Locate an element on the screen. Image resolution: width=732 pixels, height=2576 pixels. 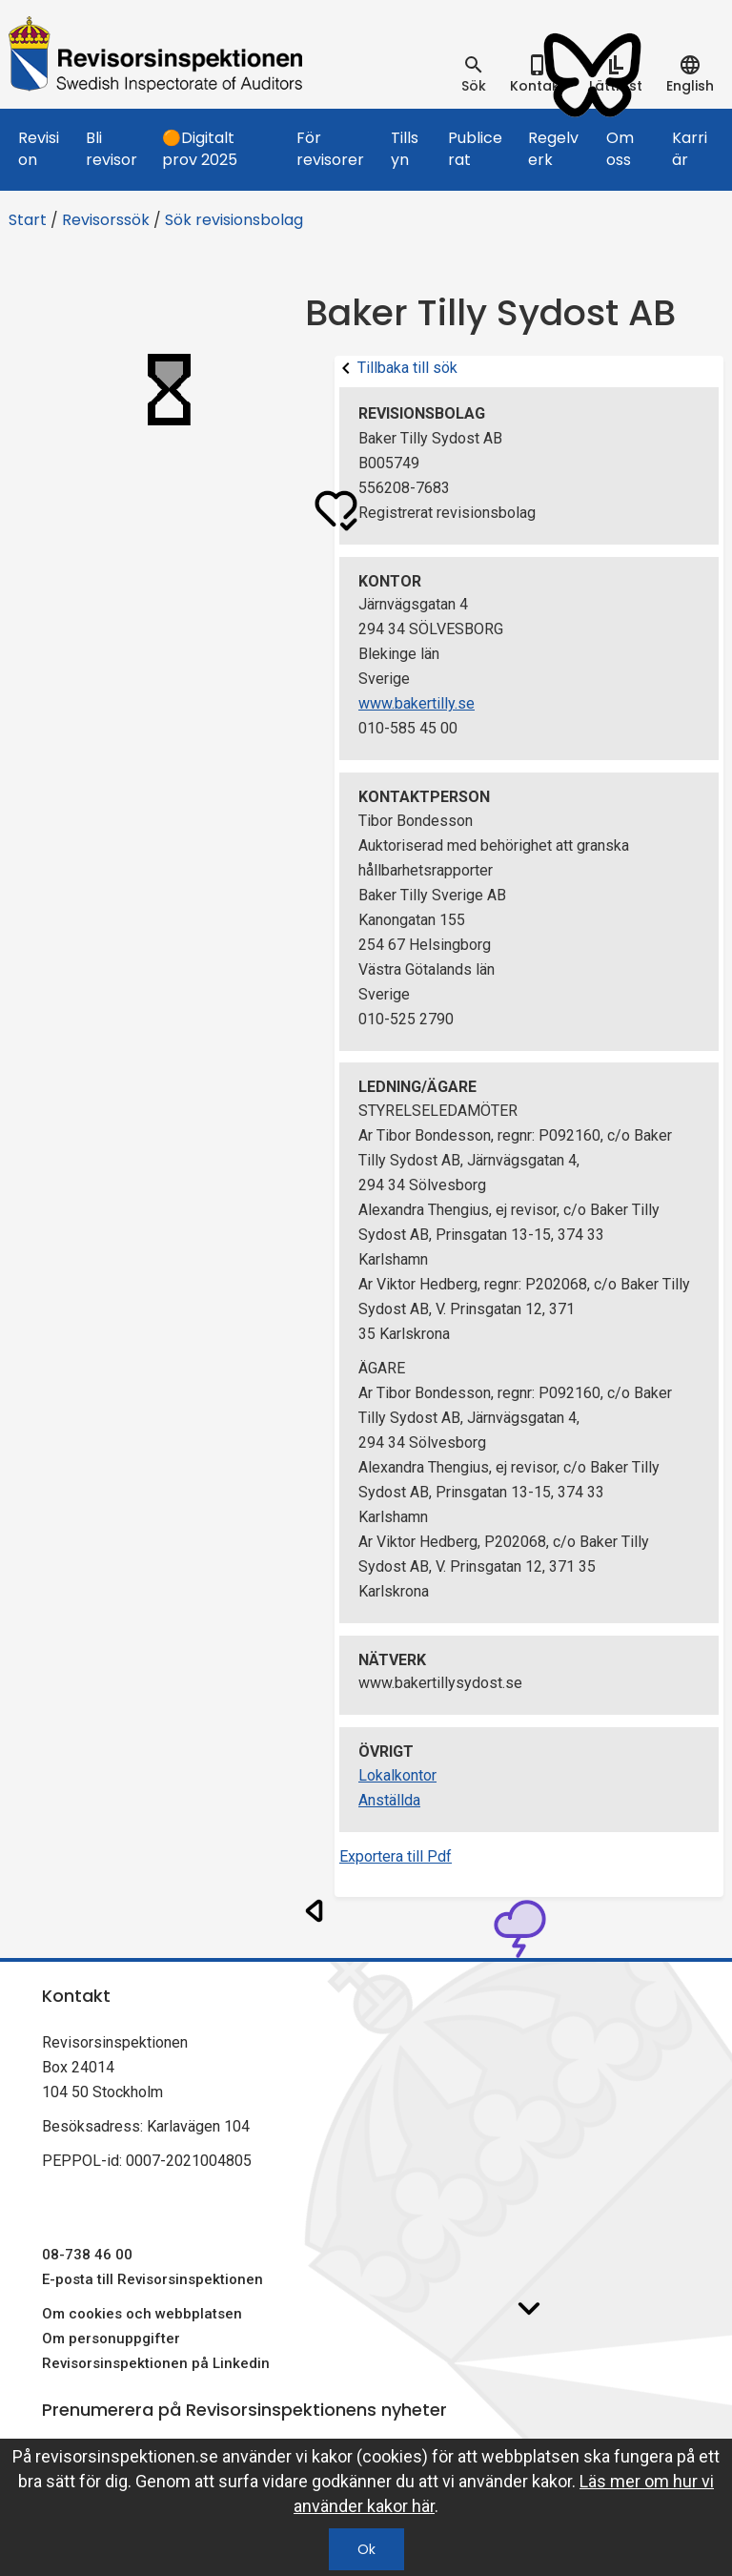
expand a collapsed section or dropdown menu is located at coordinates (529, 2308).